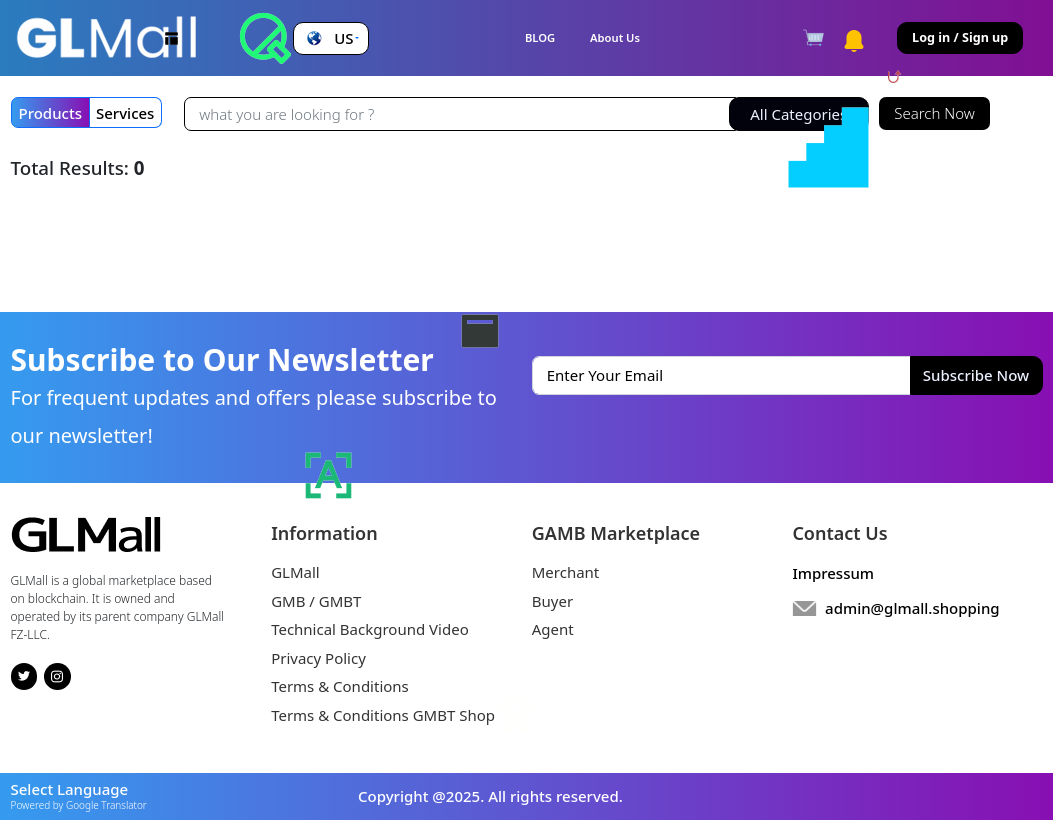 The width and height of the screenshot is (1053, 820). I want to click on switch to top panel layout, so click(480, 331).